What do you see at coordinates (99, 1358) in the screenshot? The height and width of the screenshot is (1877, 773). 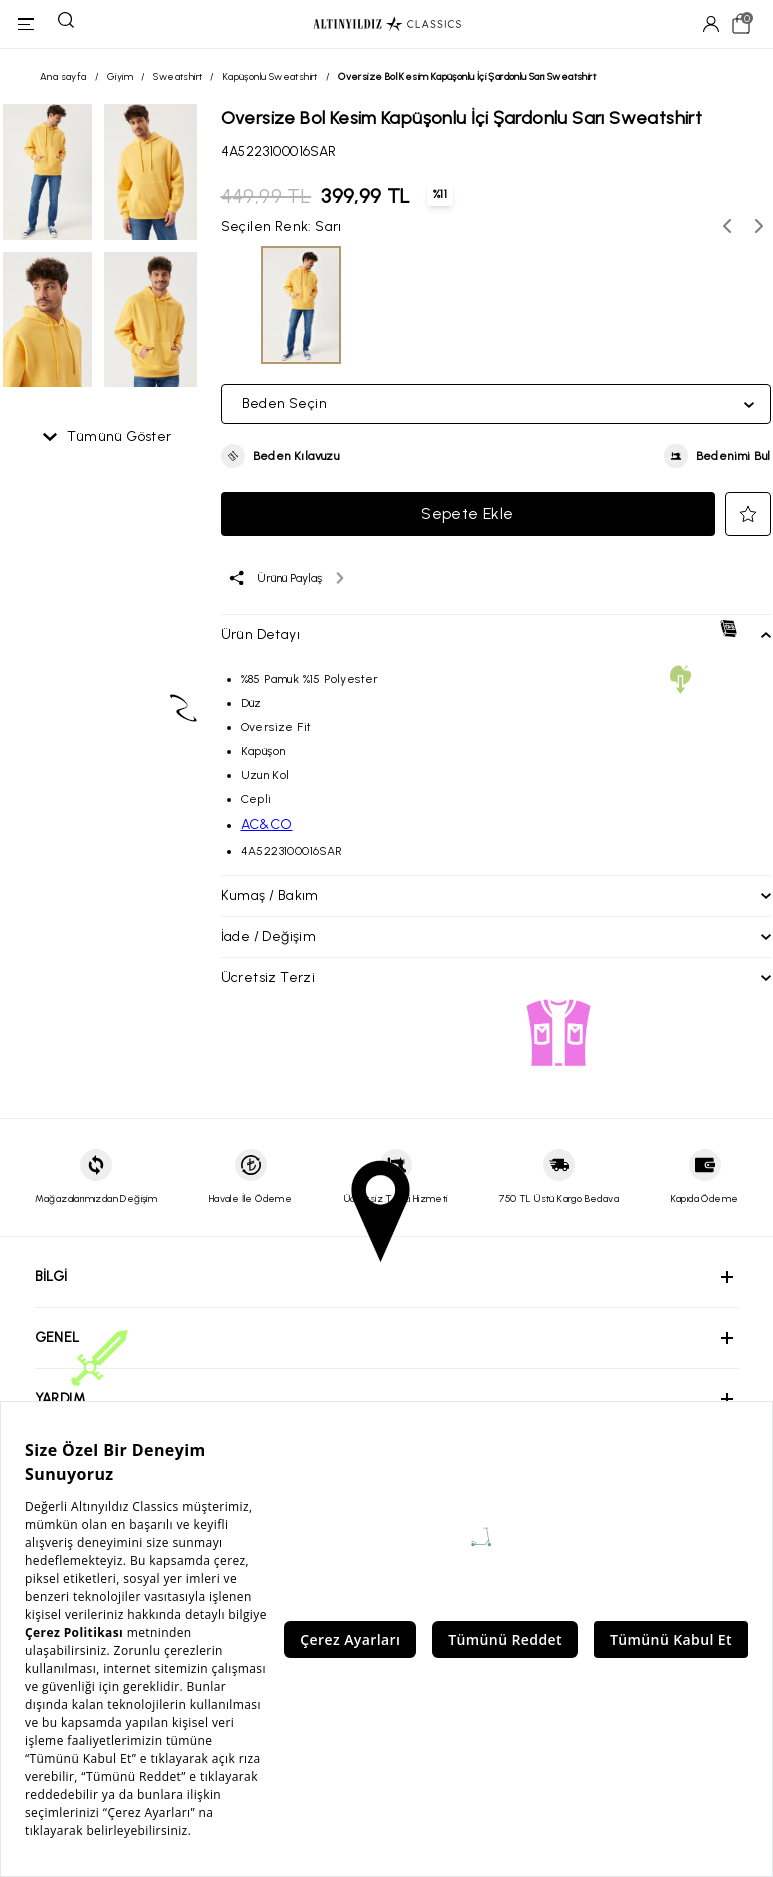 I see `equip or select a sword weapon` at bounding box center [99, 1358].